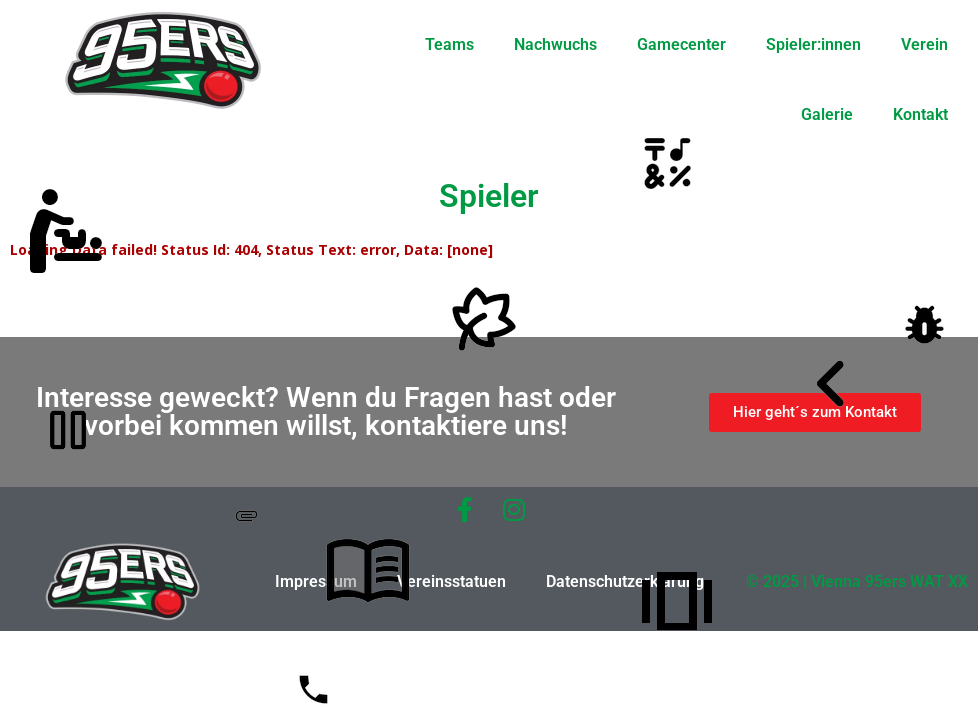  I want to click on go back to the previous screen, so click(831, 383).